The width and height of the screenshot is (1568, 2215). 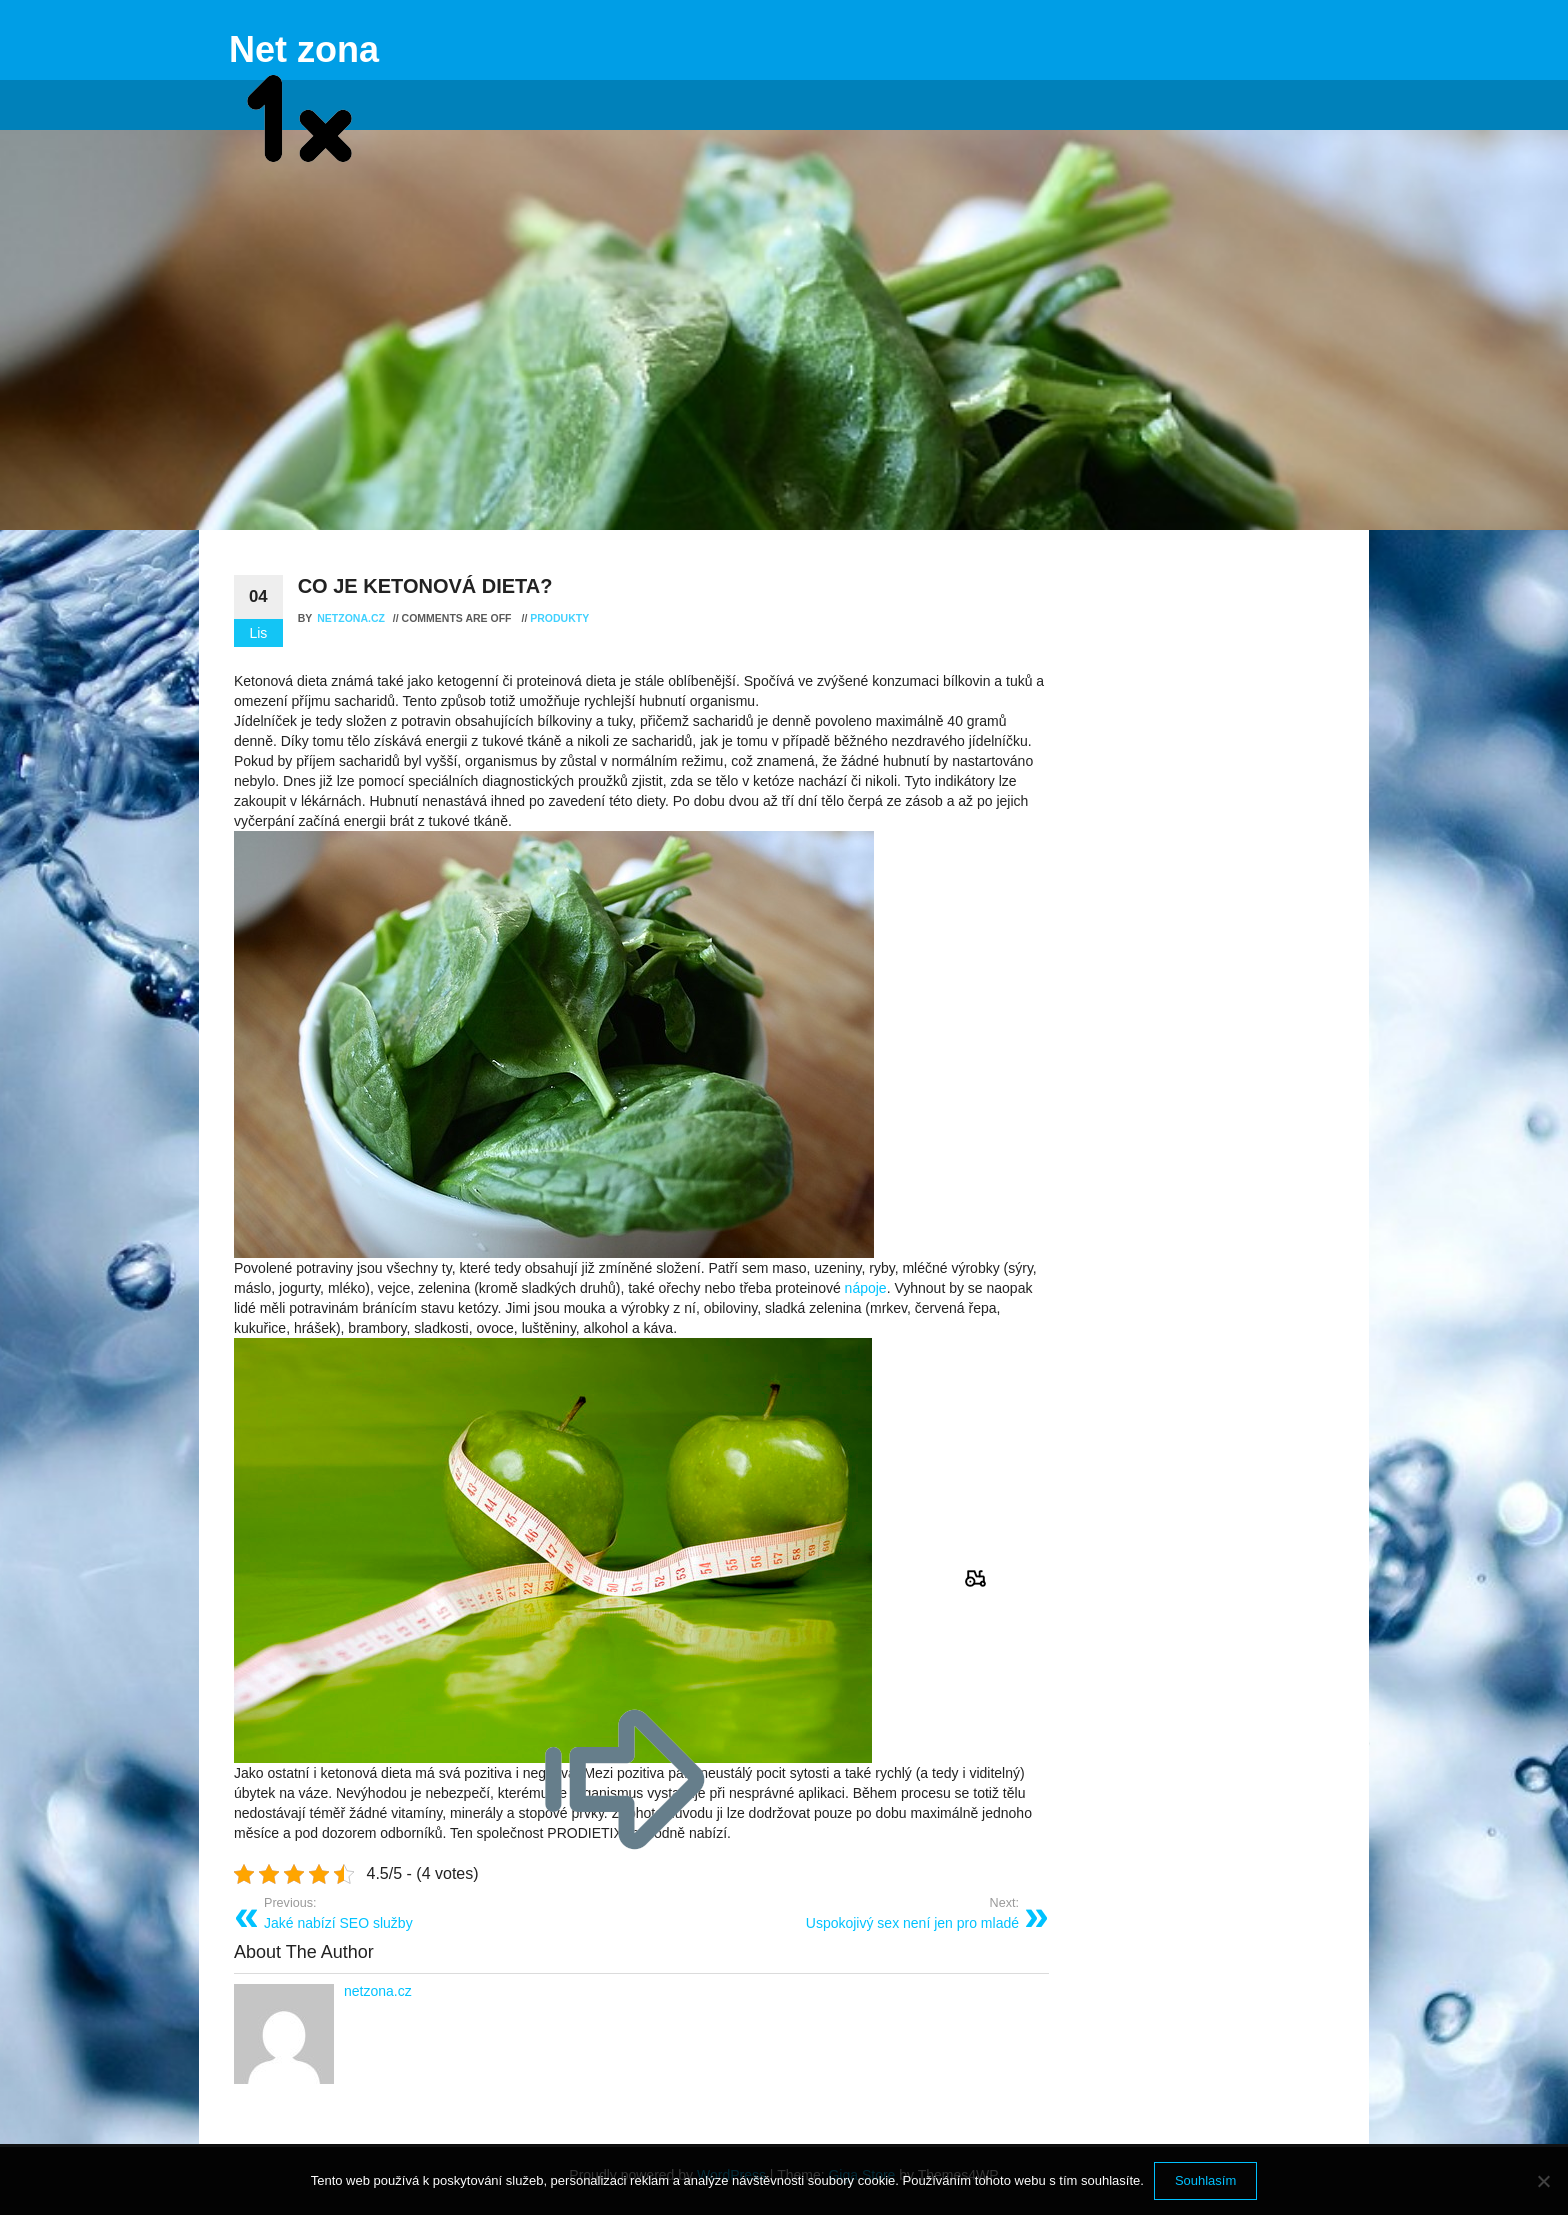 I want to click on go to next step or page, so click(x=626, y=1779).